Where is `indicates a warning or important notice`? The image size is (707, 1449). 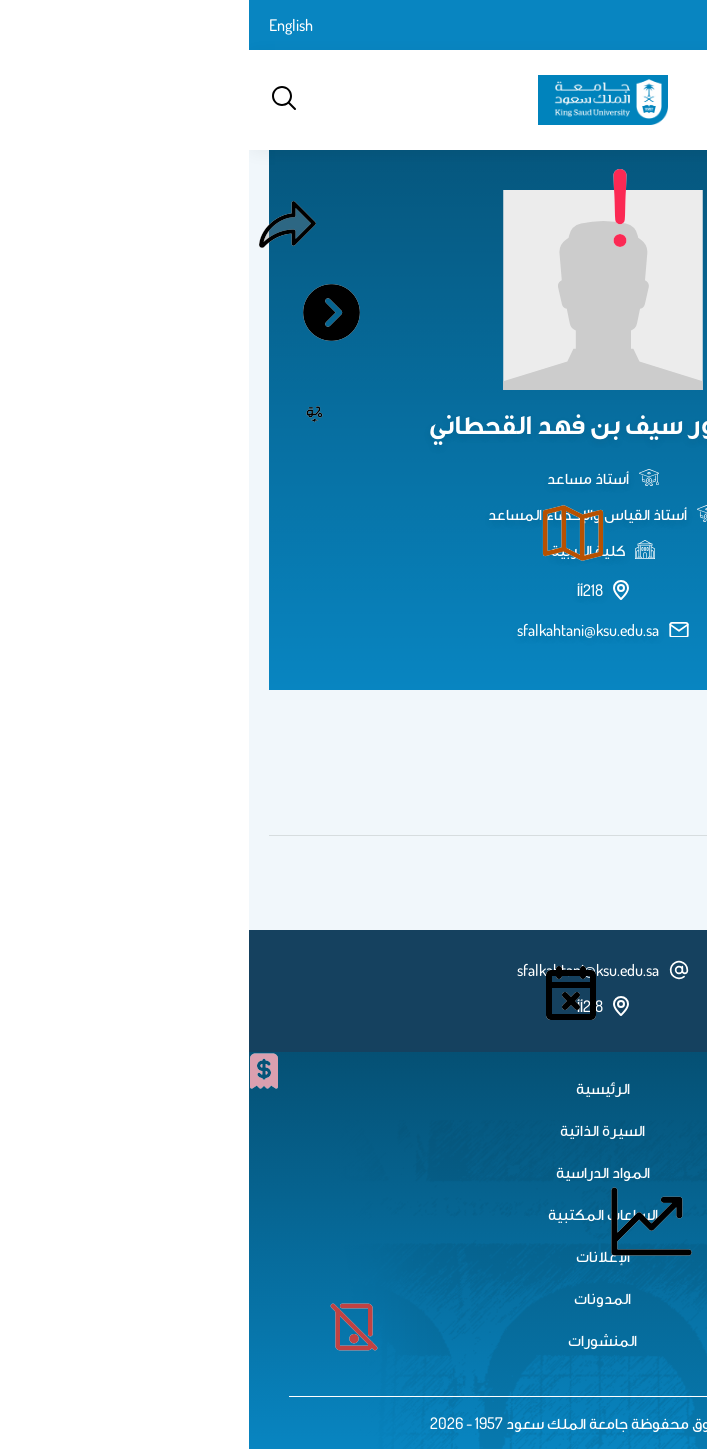 indicates a warning or important notice is located at coordinates (620, 208).